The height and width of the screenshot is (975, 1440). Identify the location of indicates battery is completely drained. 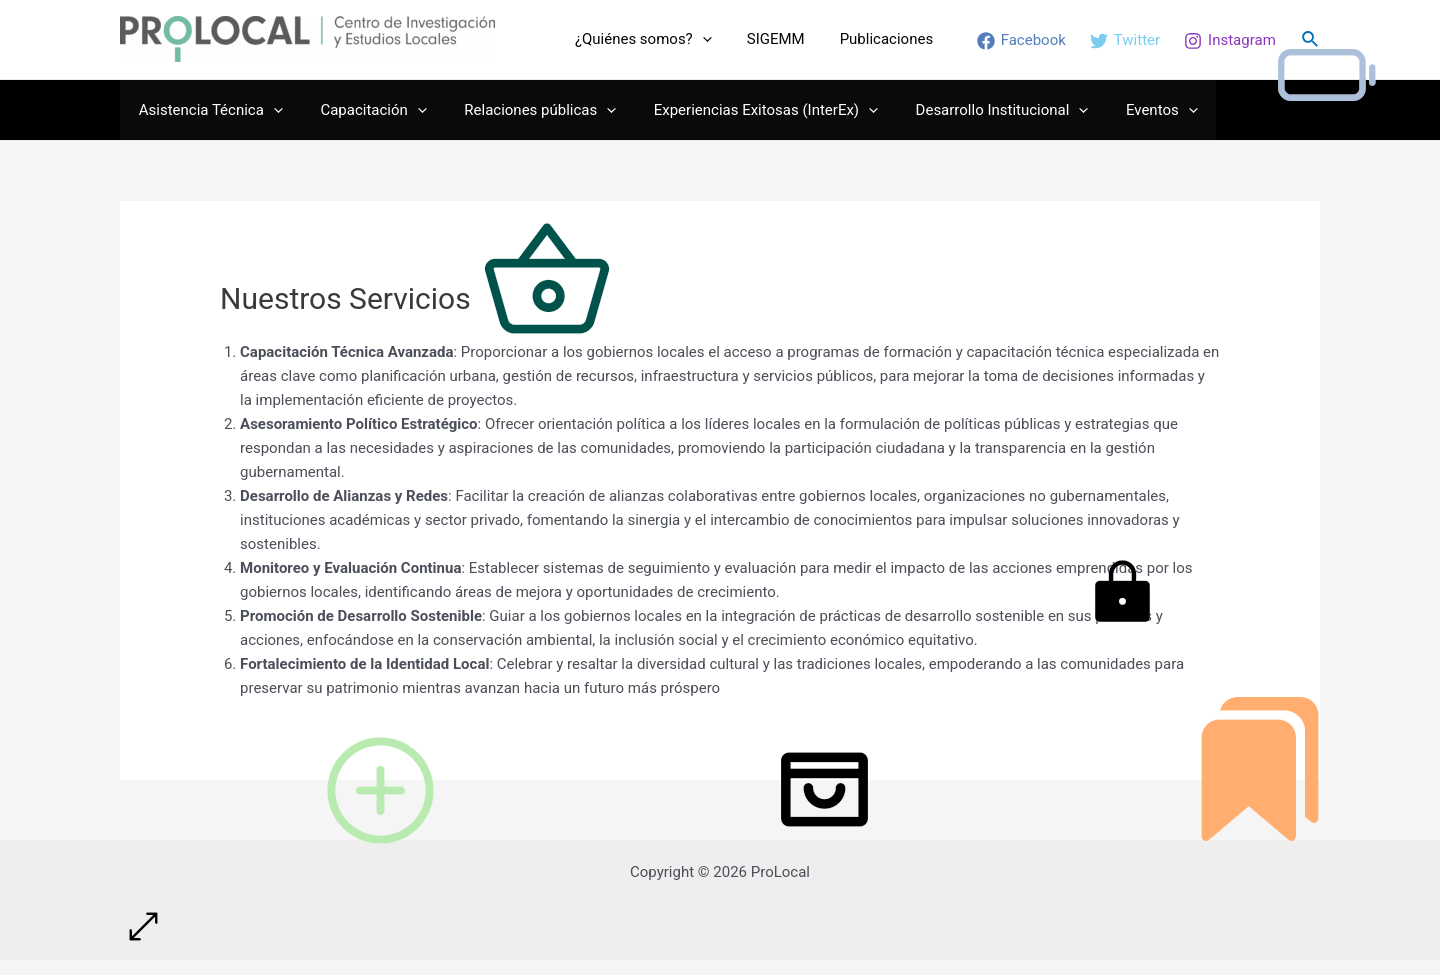
(1327, 75).